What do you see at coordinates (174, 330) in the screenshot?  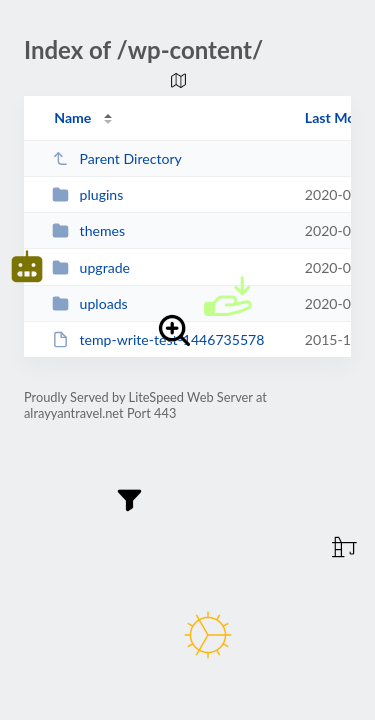 I see `zoom in on content` at bounding box center [174, 330].